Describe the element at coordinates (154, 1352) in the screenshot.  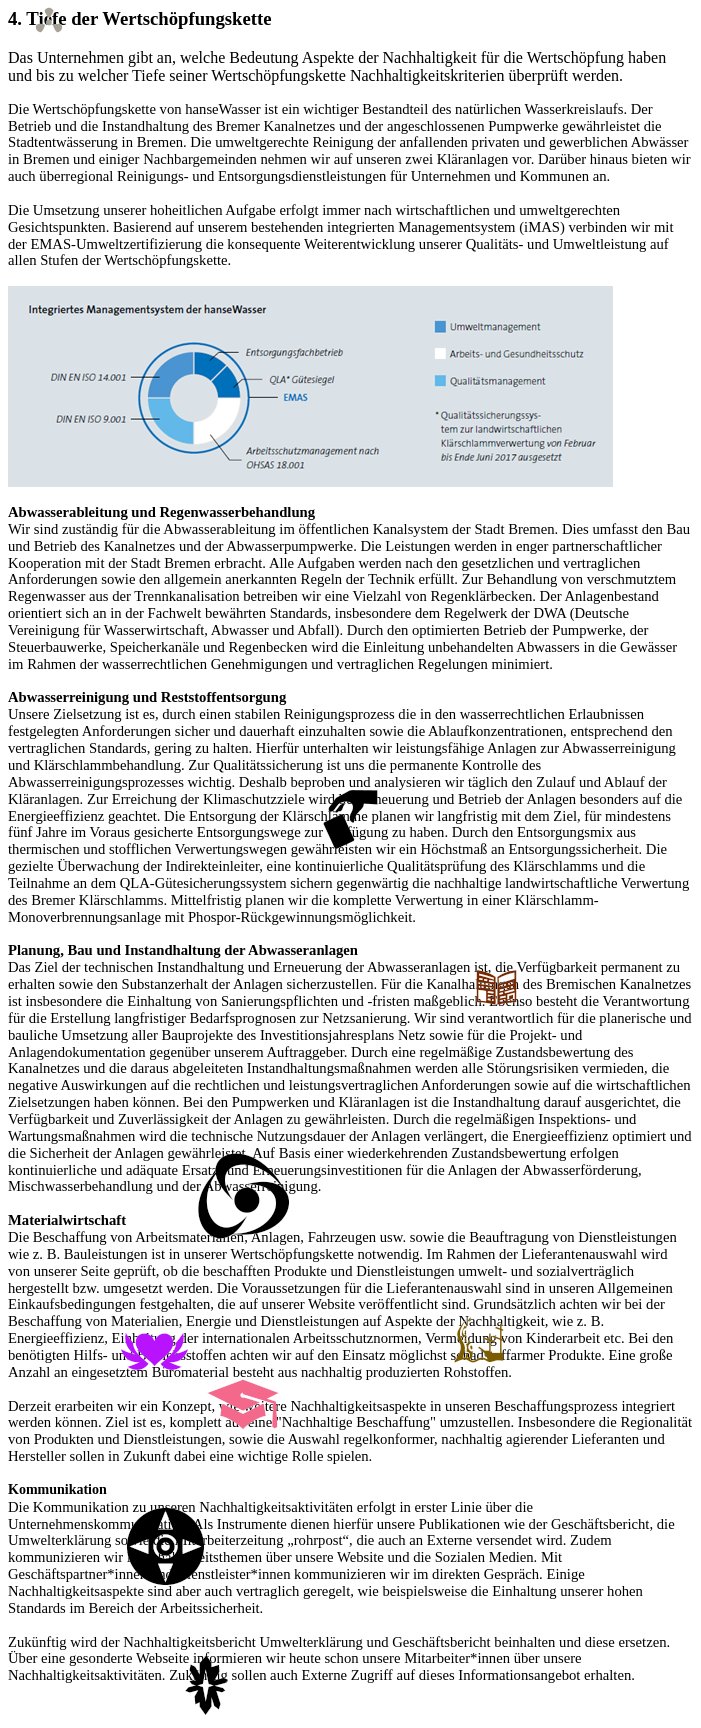
I see `add to favorites with flair` at that location.